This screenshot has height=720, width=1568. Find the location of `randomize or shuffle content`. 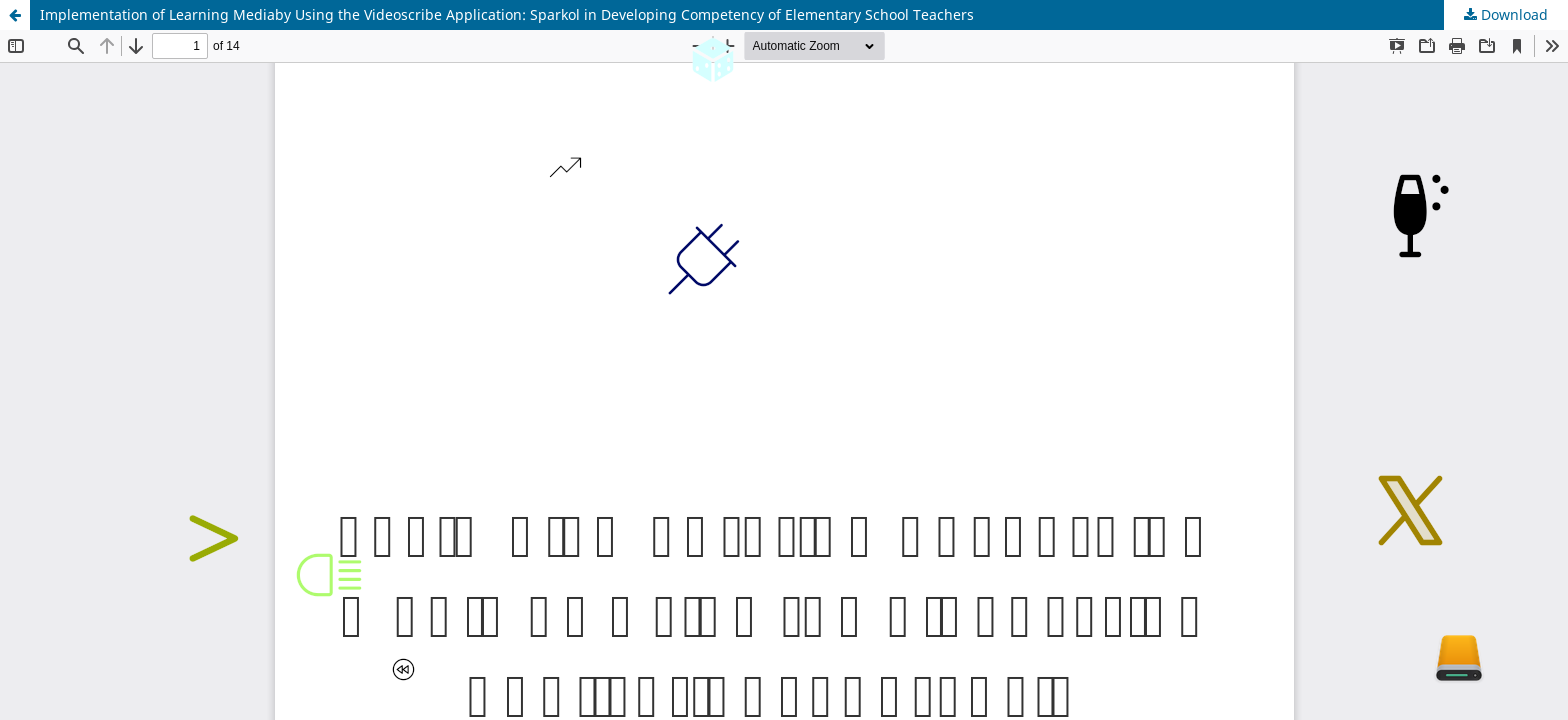

randomize or shuffle content is located at coordinates (713, 60).